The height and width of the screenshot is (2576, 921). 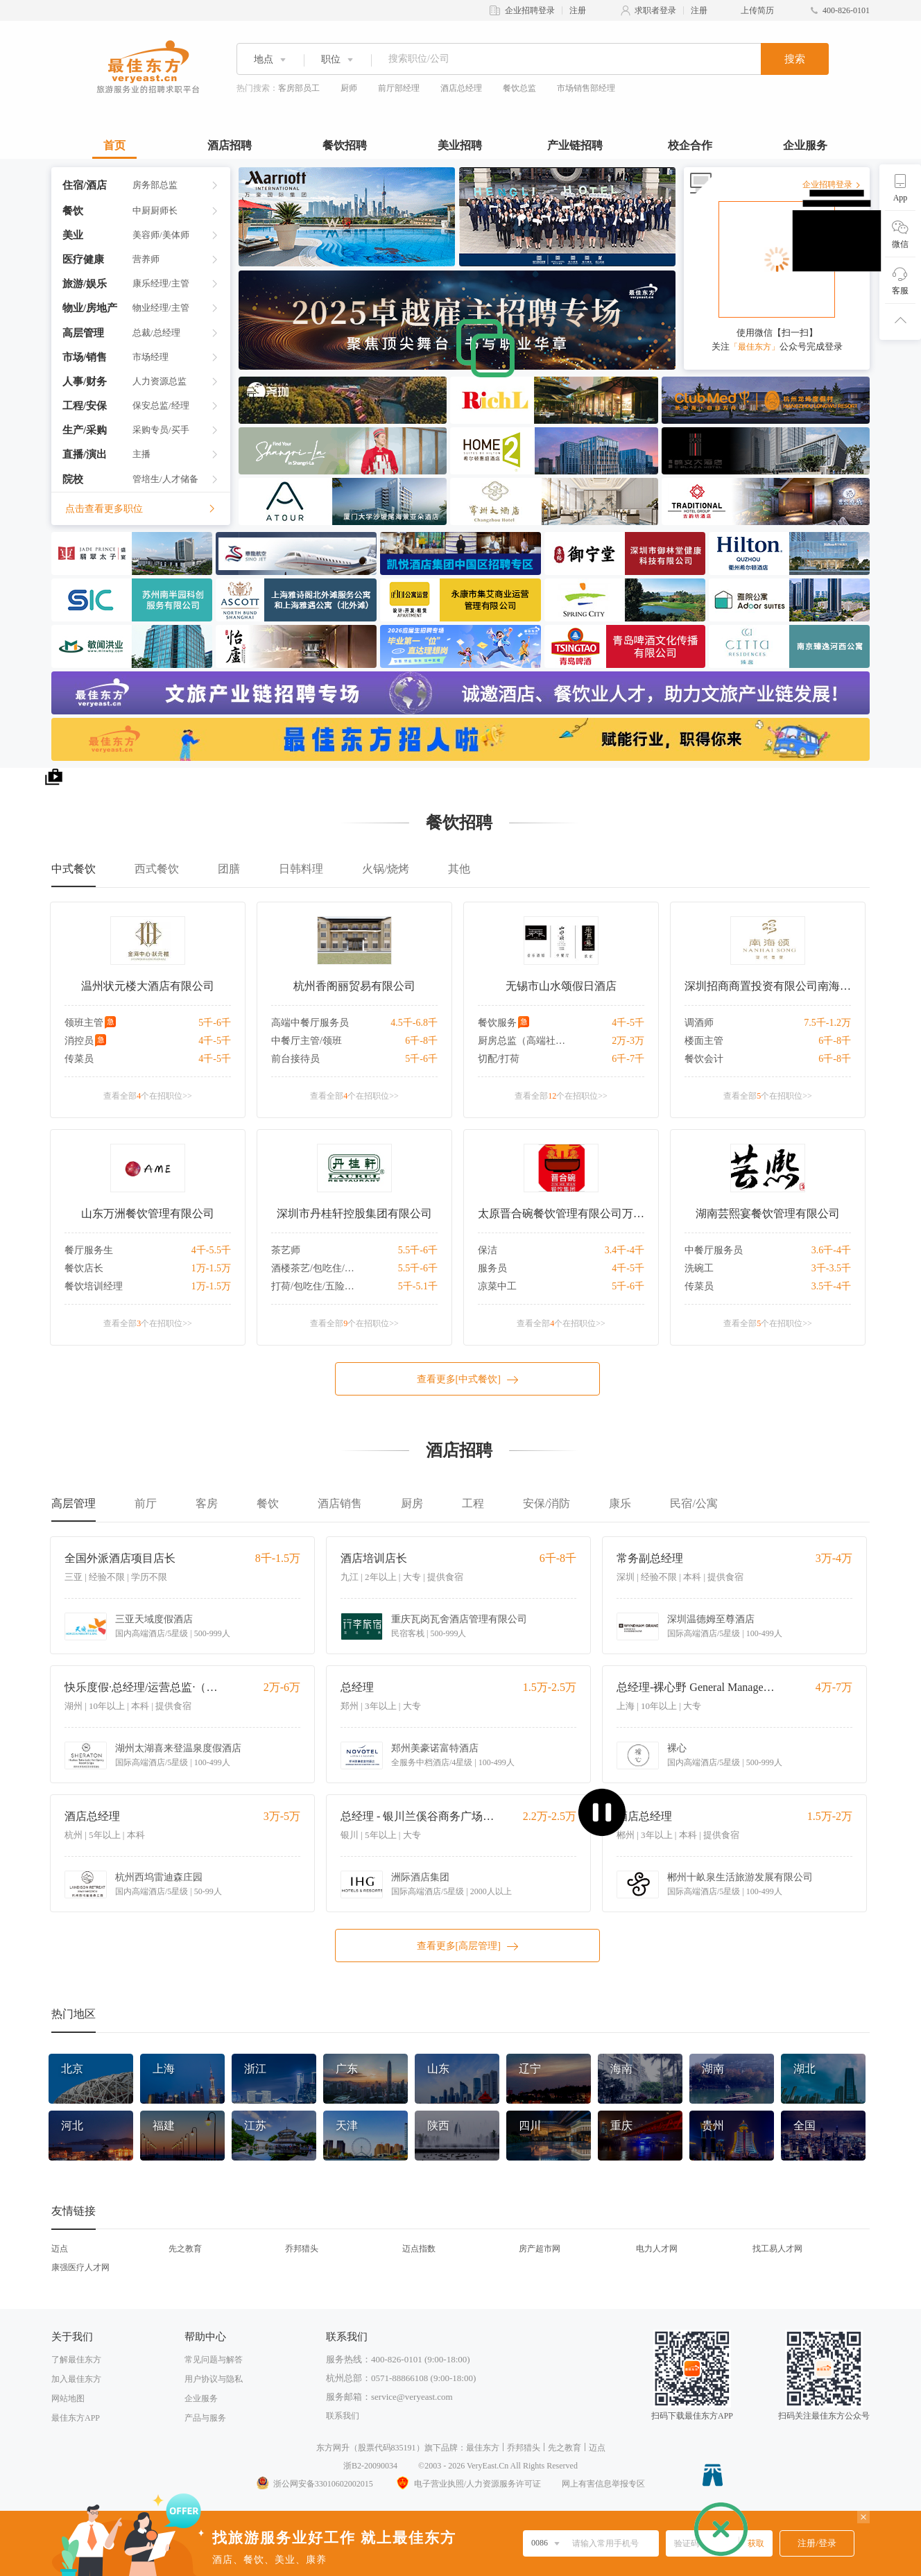 What do you see at coordinates (485, 348) in the screenshot?
I see `copy to clipboard` at bounding box center [485, 348].